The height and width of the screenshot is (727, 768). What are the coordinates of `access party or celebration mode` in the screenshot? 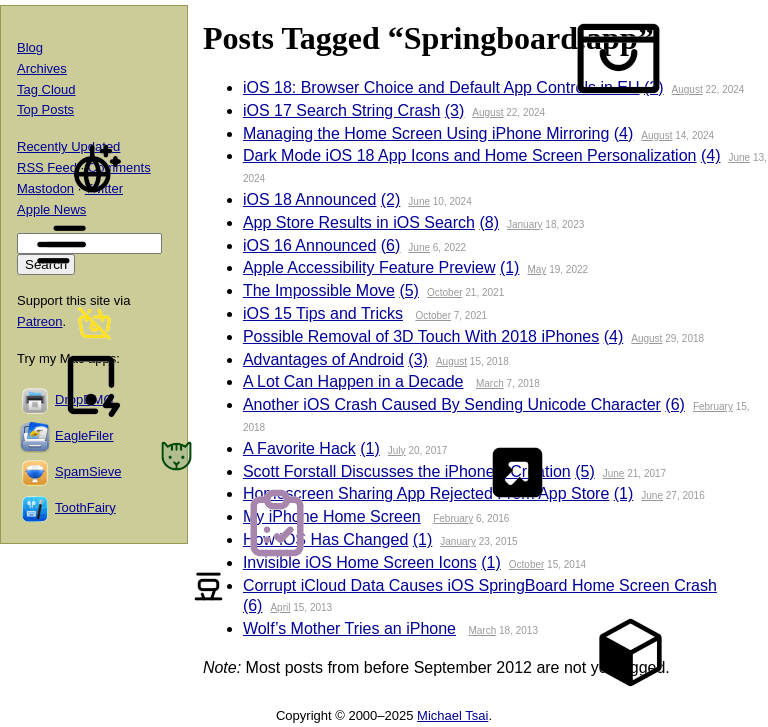 It's located at (95, 169).